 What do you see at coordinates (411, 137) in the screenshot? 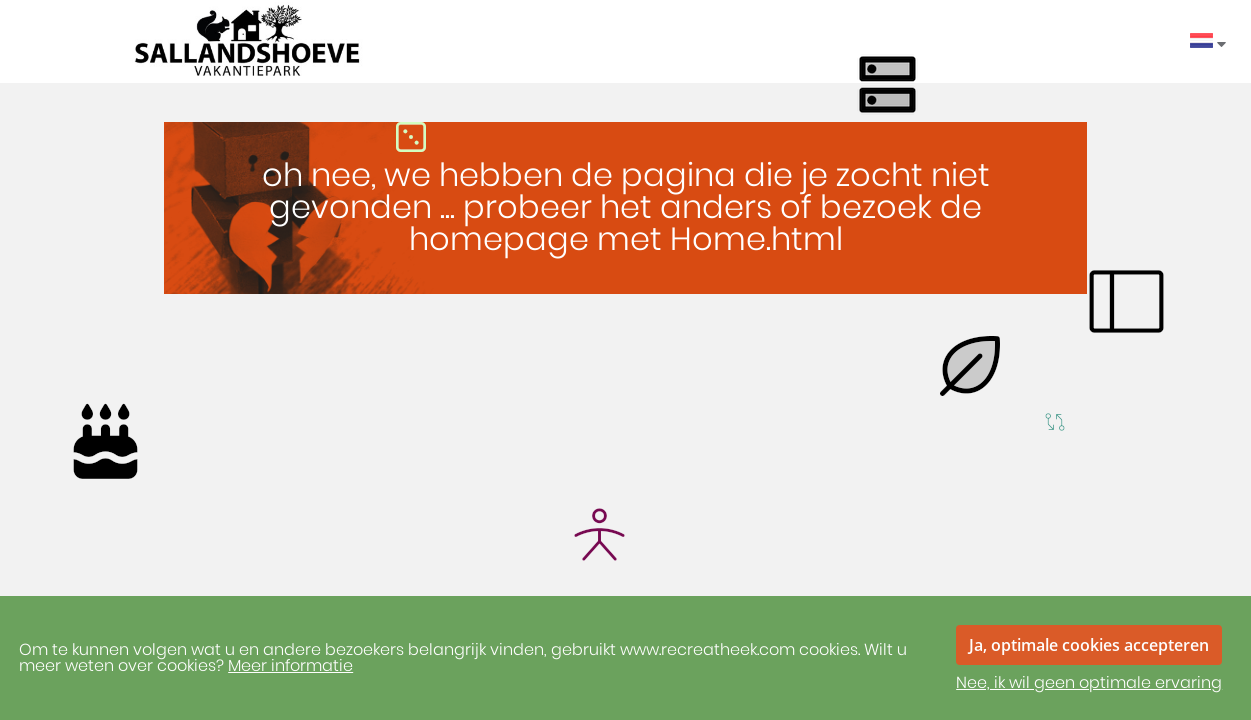
I see `randomize or shuffle content` at bounding box center [411, 137].